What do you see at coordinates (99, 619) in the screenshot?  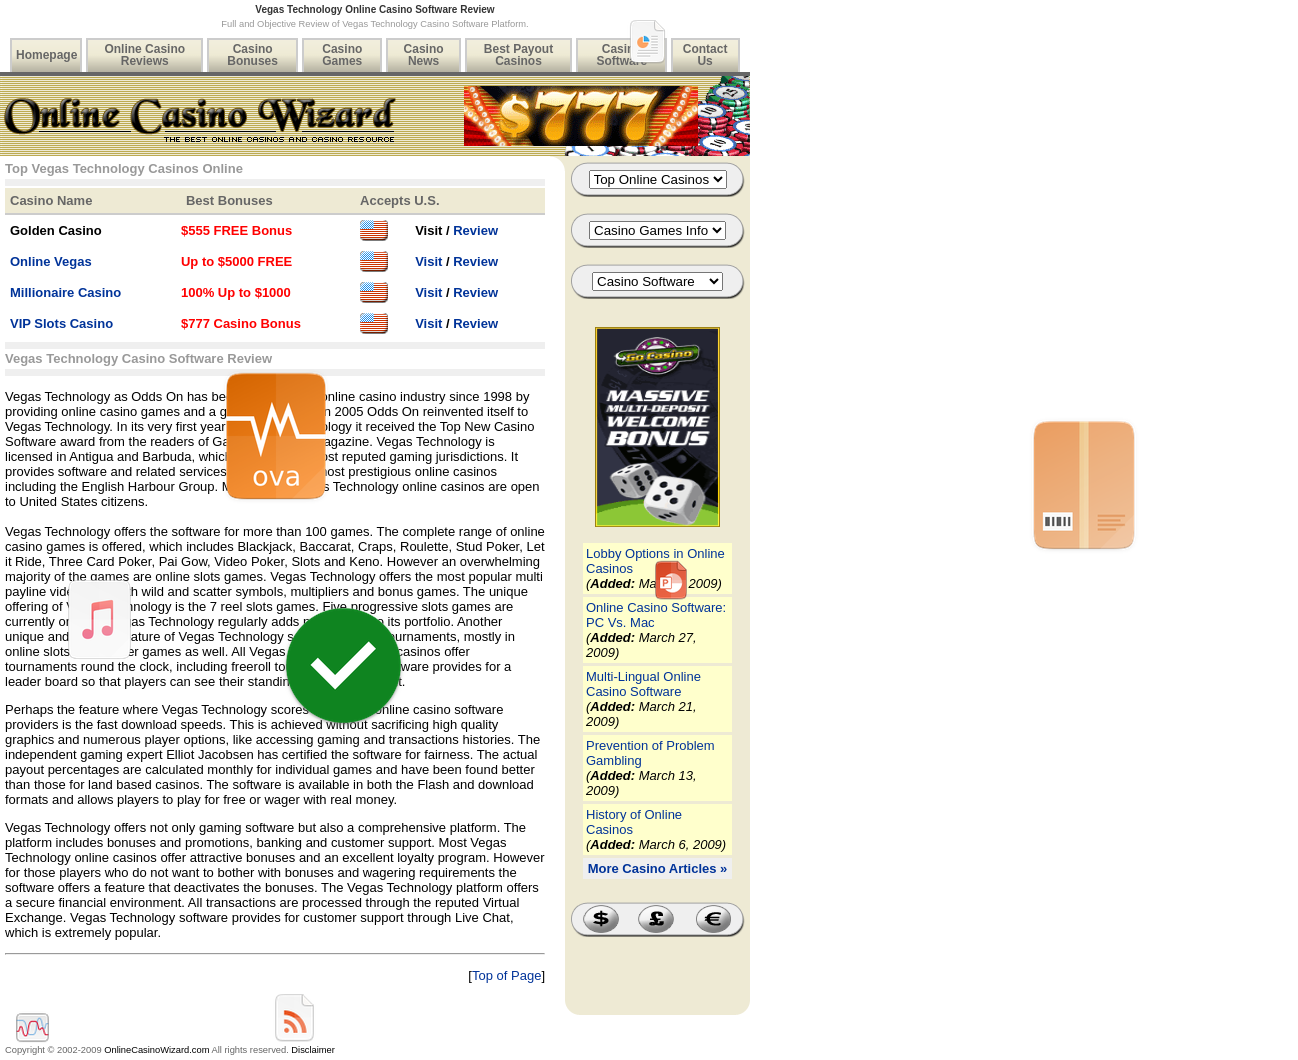 I see `an audio file type indicator` at bounding box center [99, 619].